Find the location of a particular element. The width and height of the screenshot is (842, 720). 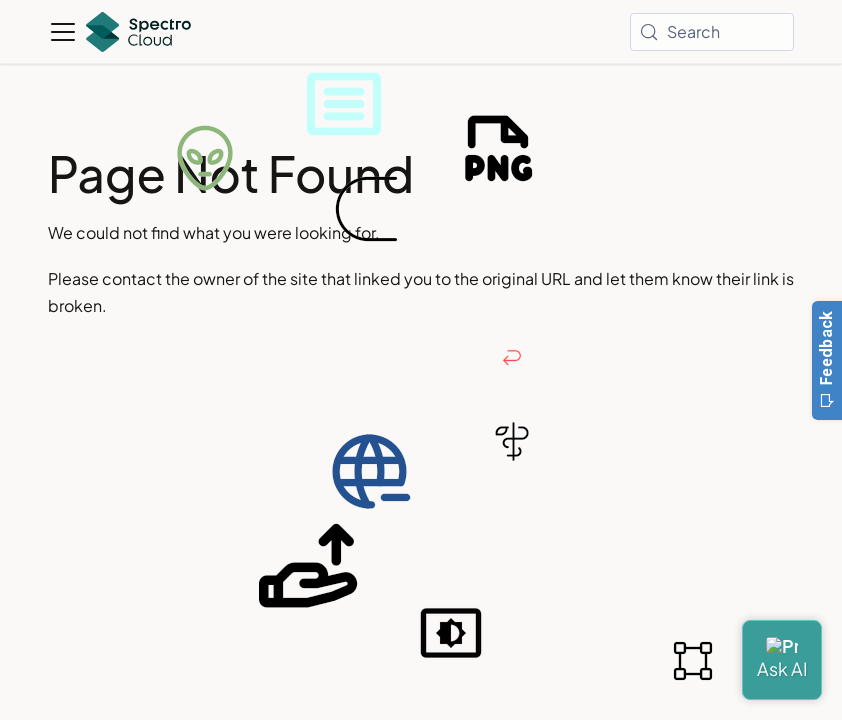

select or resize an object's boundaries is located at coordinates (693, 661).